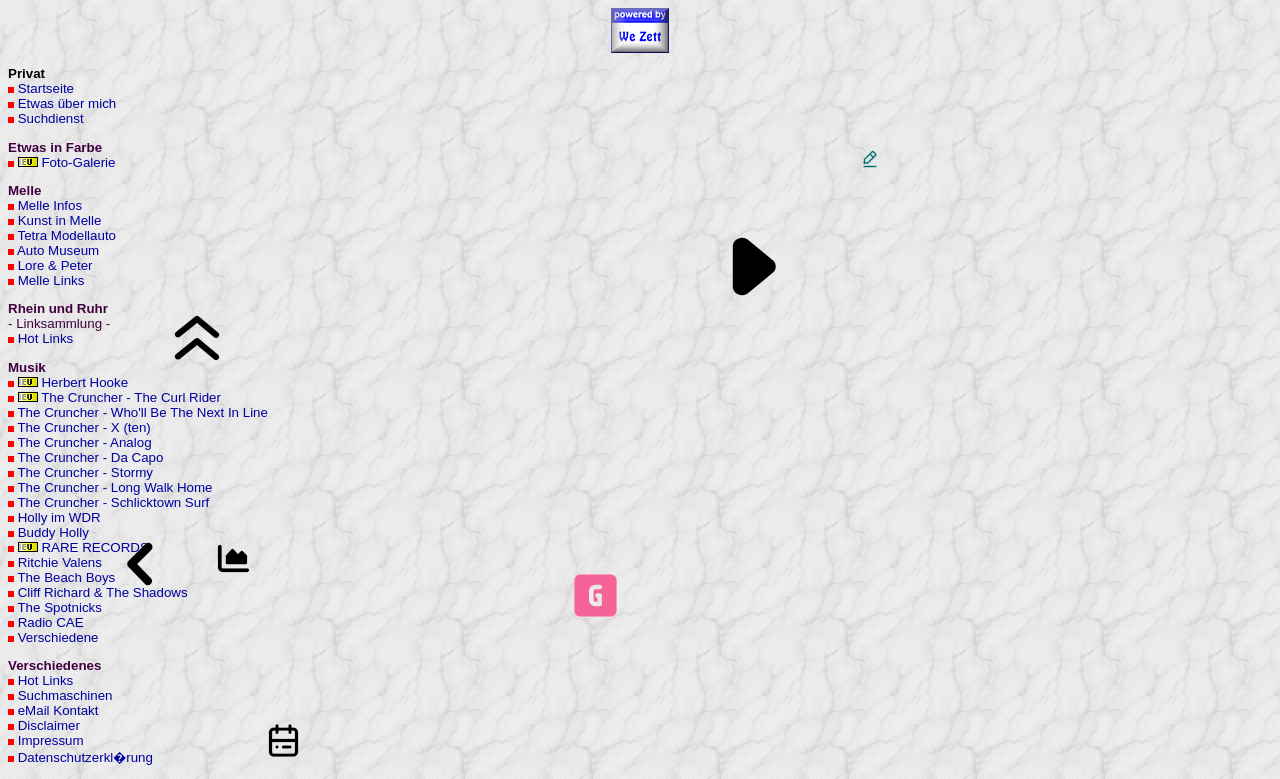 The width and height of the screenshot is (1280, 779). I want to click on edit content or text, so click(870, 159).